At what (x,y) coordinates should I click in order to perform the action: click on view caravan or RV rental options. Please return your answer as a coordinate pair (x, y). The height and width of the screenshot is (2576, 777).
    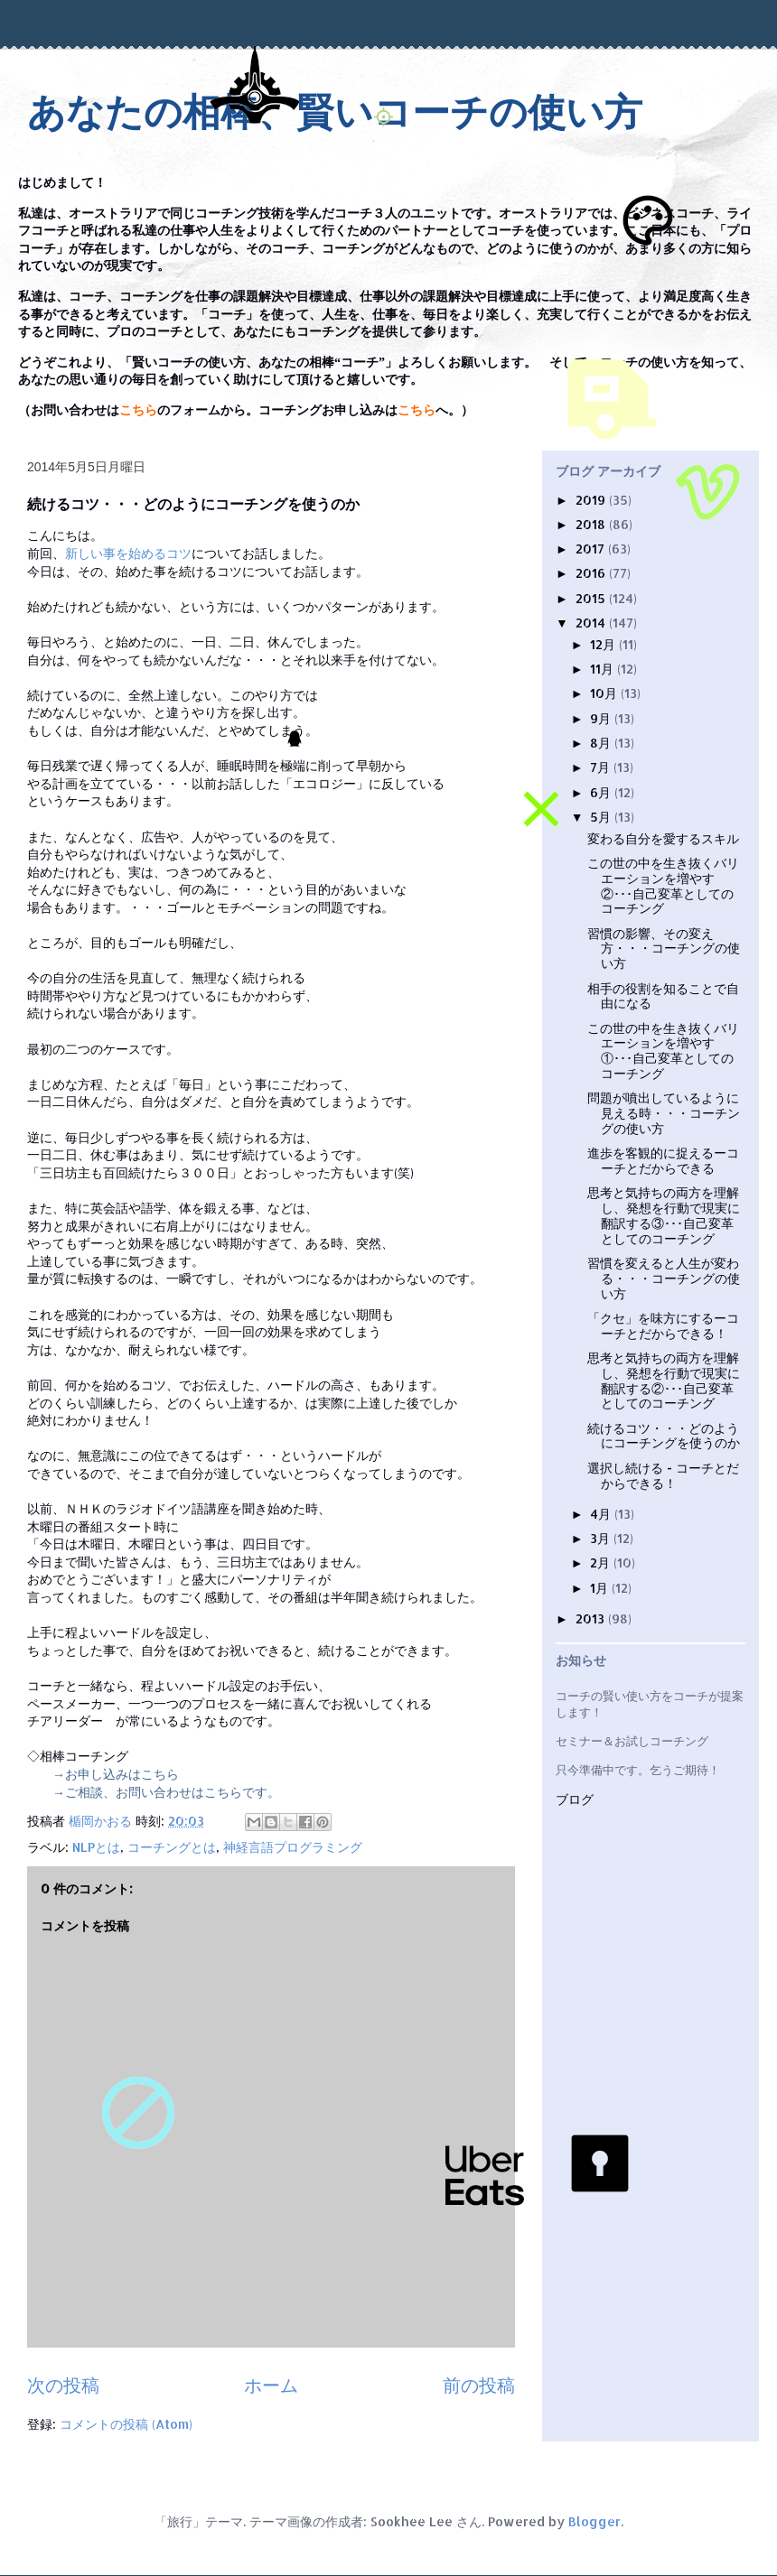
    Looking at the image, I should click on (610, 397).